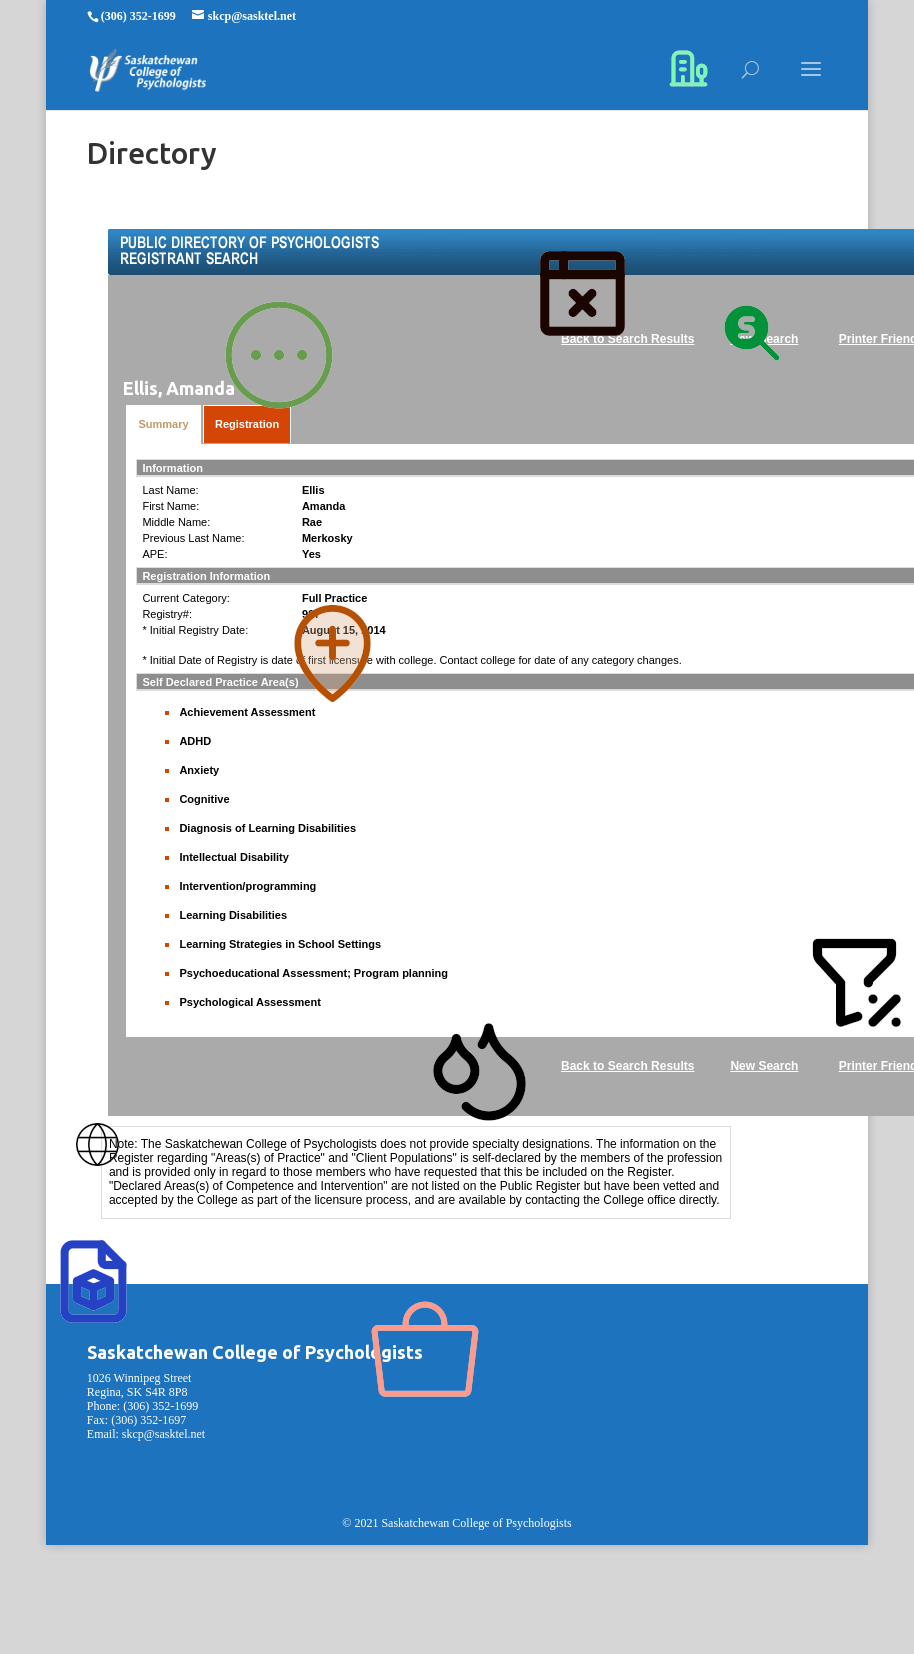 Image resolution: width=914 pixels, height=1654 pixels. Describe the element at coordinates (425, 1355) in the screenshot. I see `view your shopping bag` at that location.